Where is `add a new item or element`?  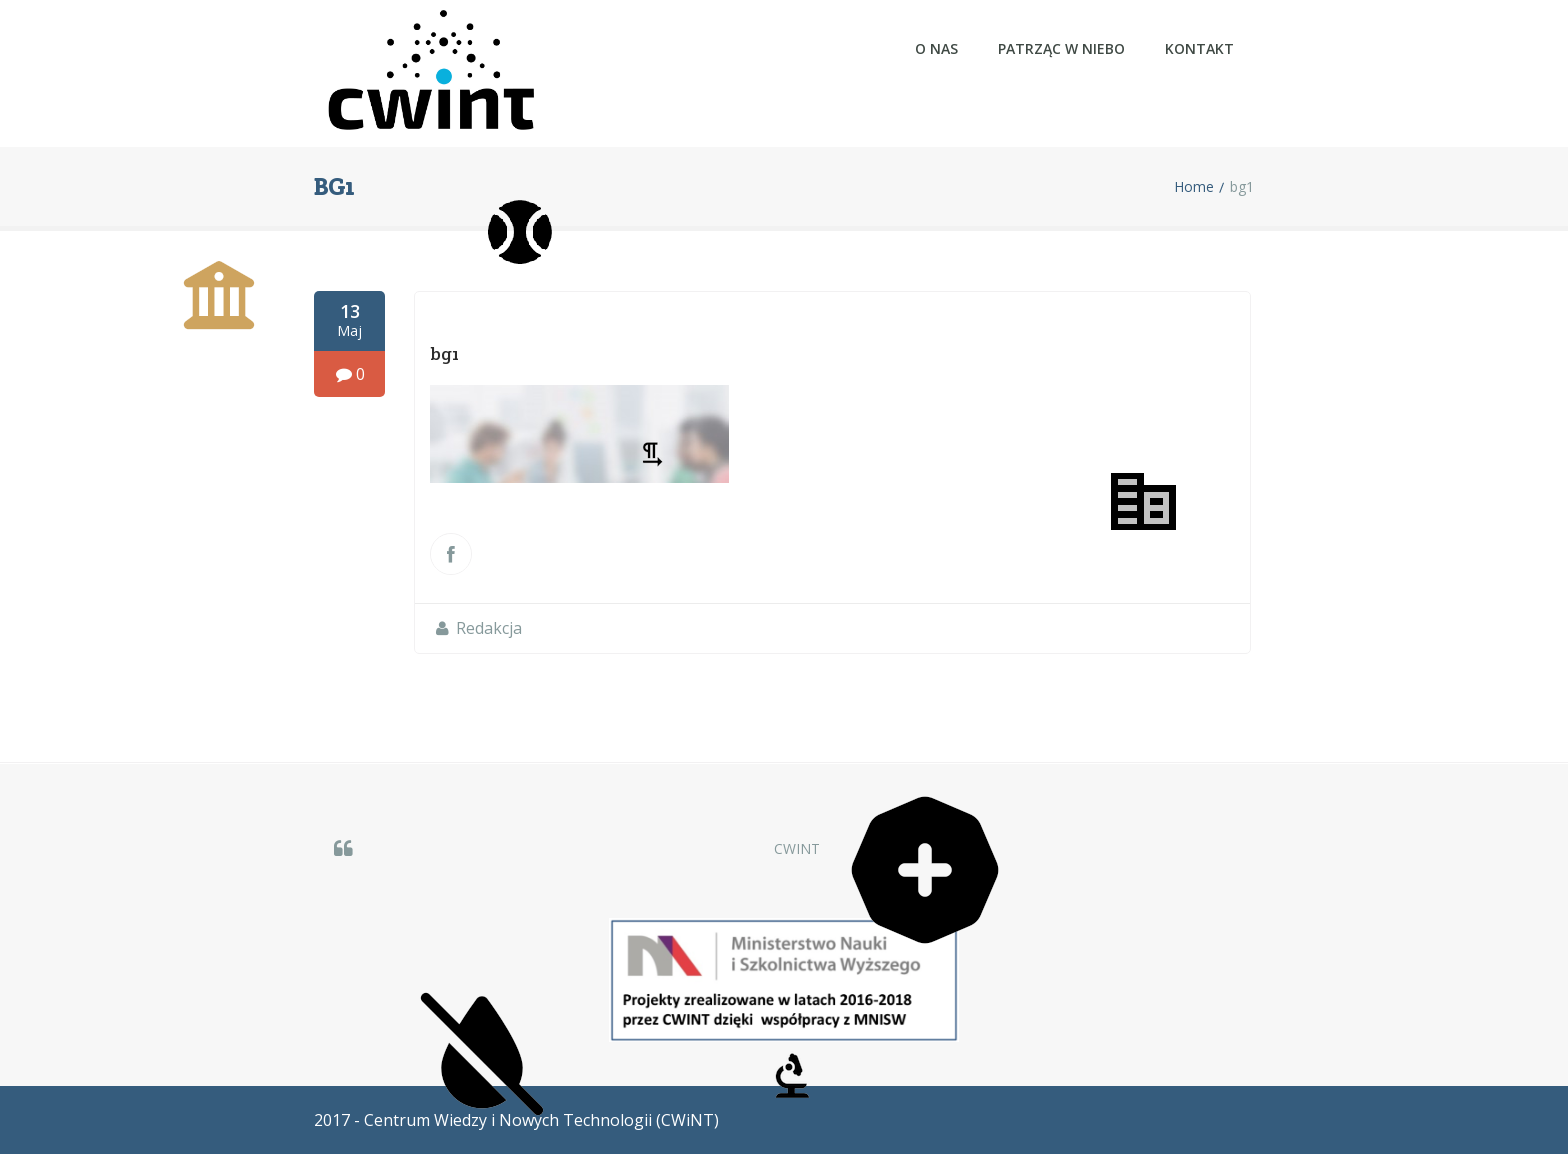
add a new item or element is located at coordinates (925, 870).